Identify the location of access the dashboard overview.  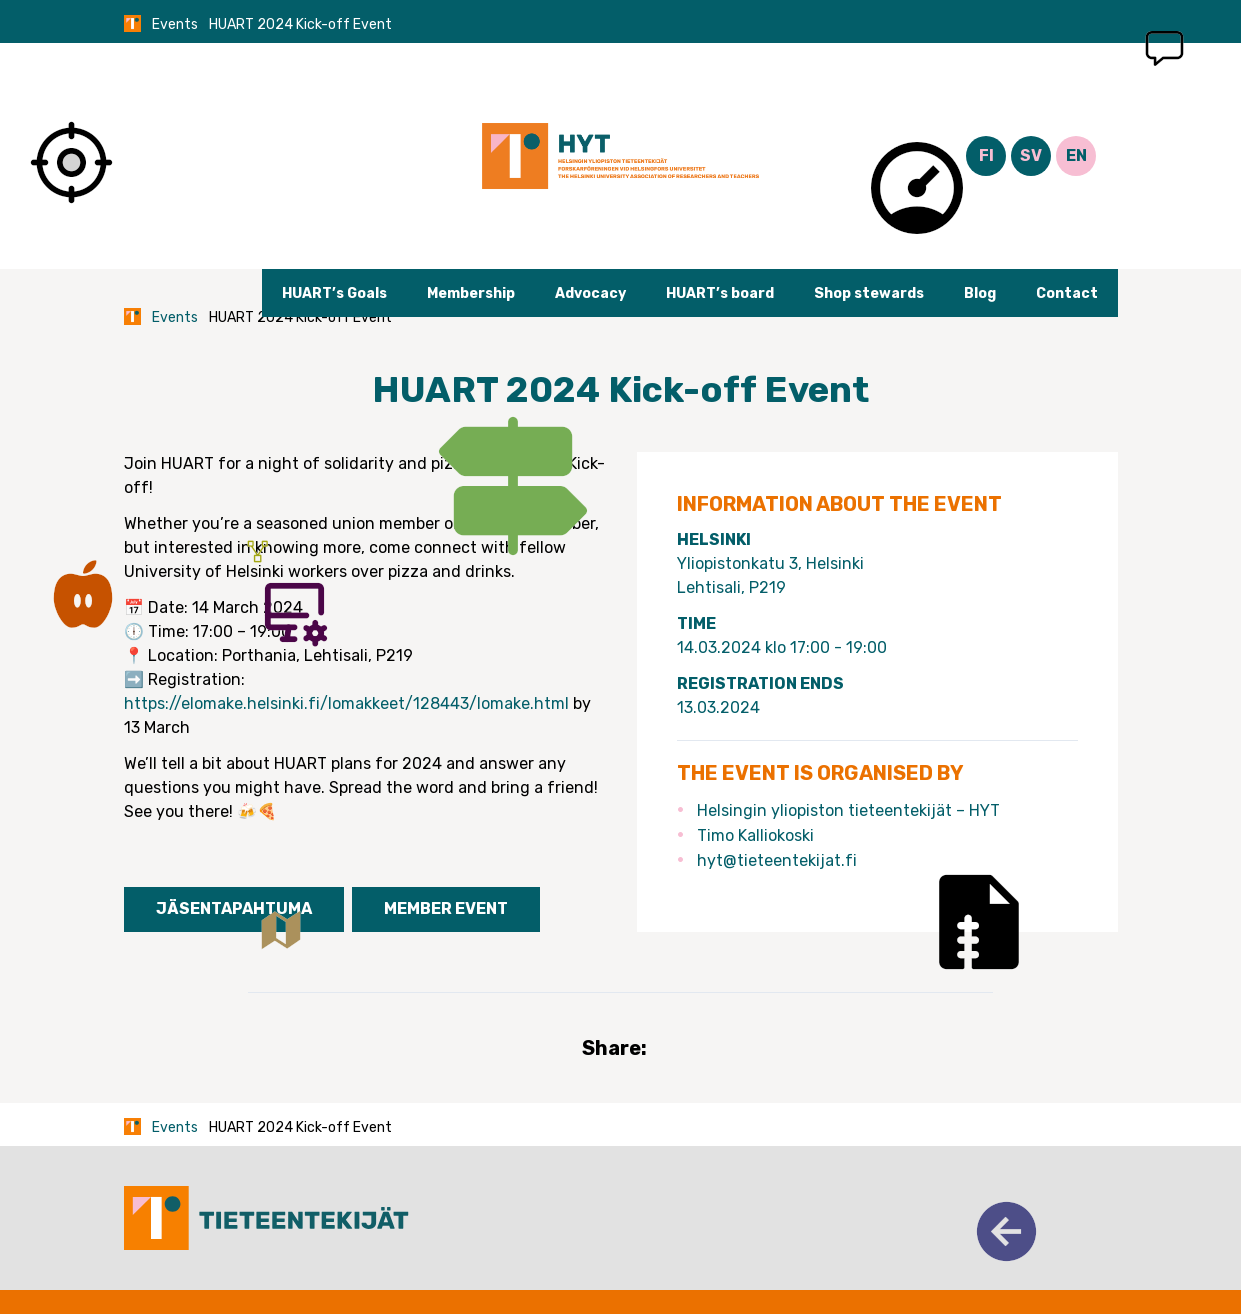
(917, 188).